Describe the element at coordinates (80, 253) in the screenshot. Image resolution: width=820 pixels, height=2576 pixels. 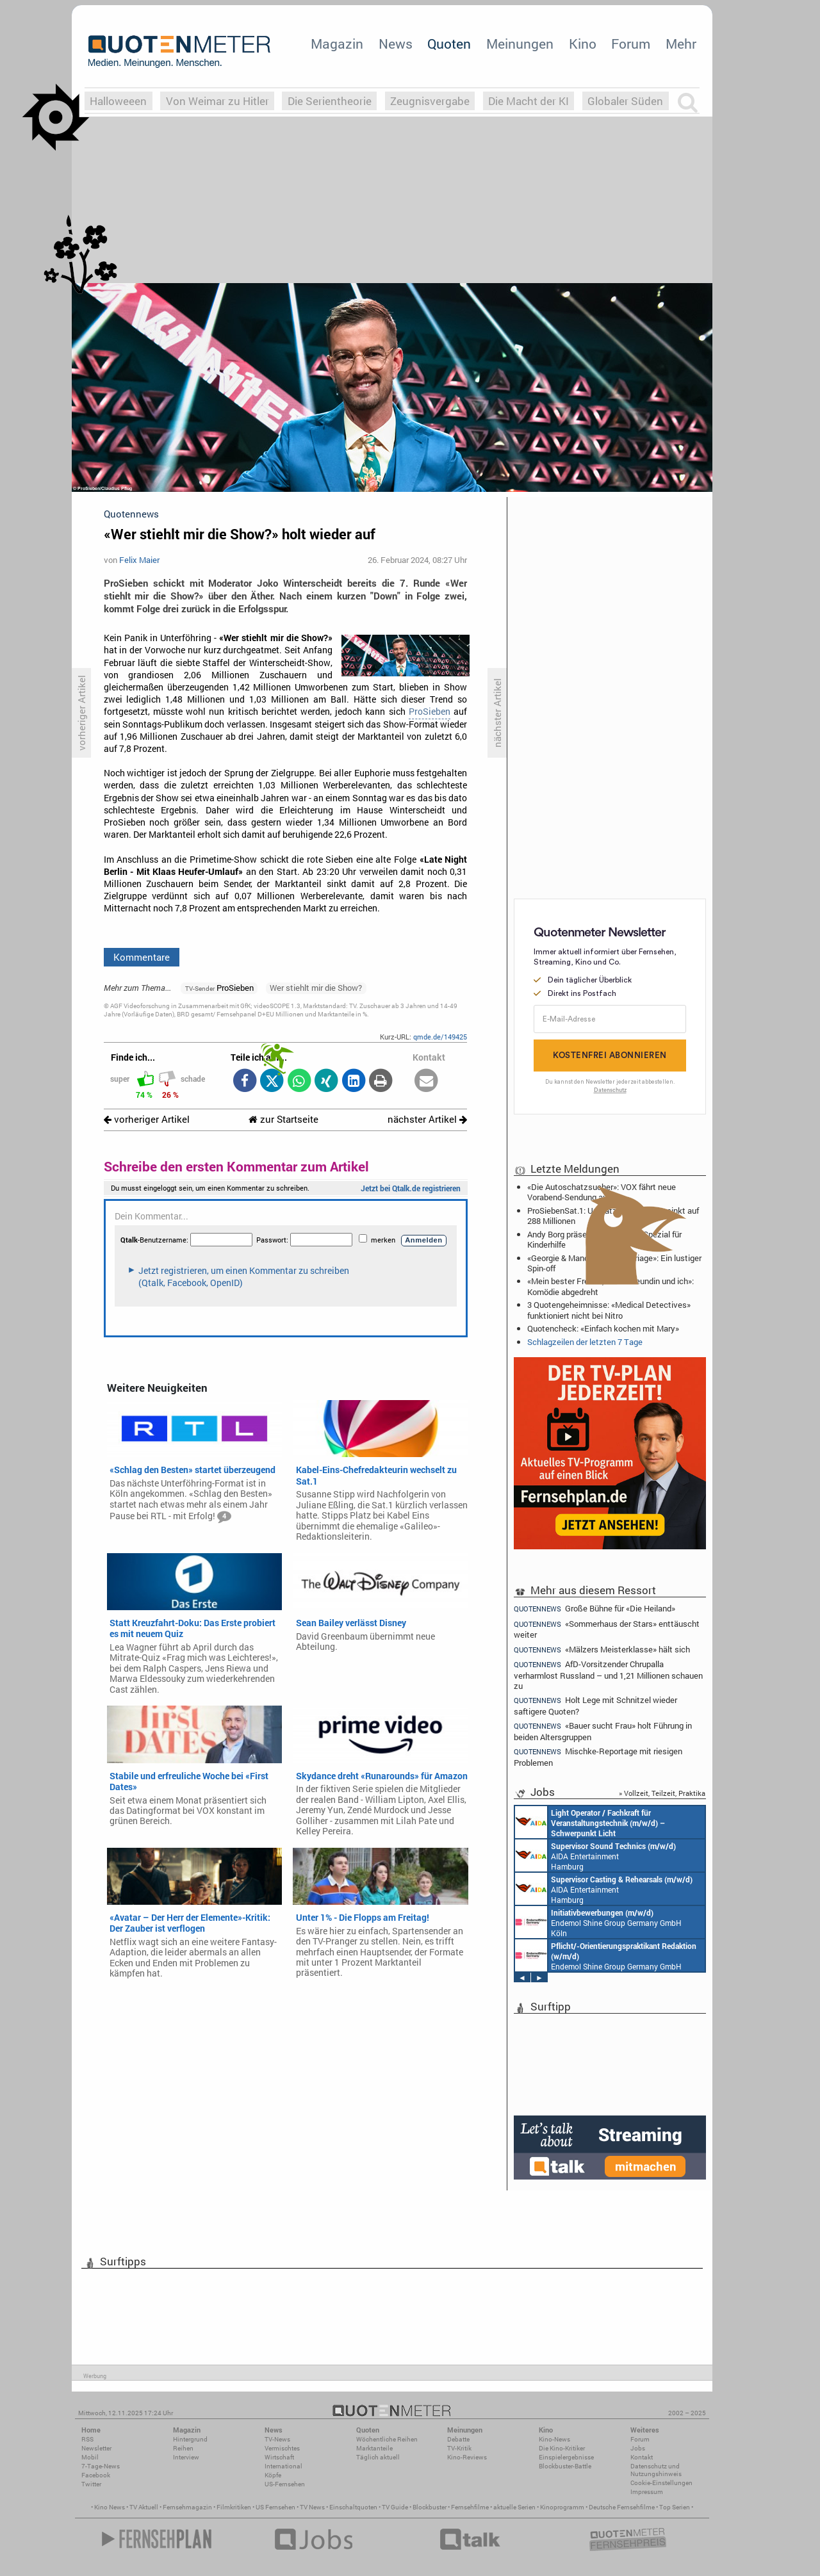
I see `flax plant icon for crafting or farming games` at that location.